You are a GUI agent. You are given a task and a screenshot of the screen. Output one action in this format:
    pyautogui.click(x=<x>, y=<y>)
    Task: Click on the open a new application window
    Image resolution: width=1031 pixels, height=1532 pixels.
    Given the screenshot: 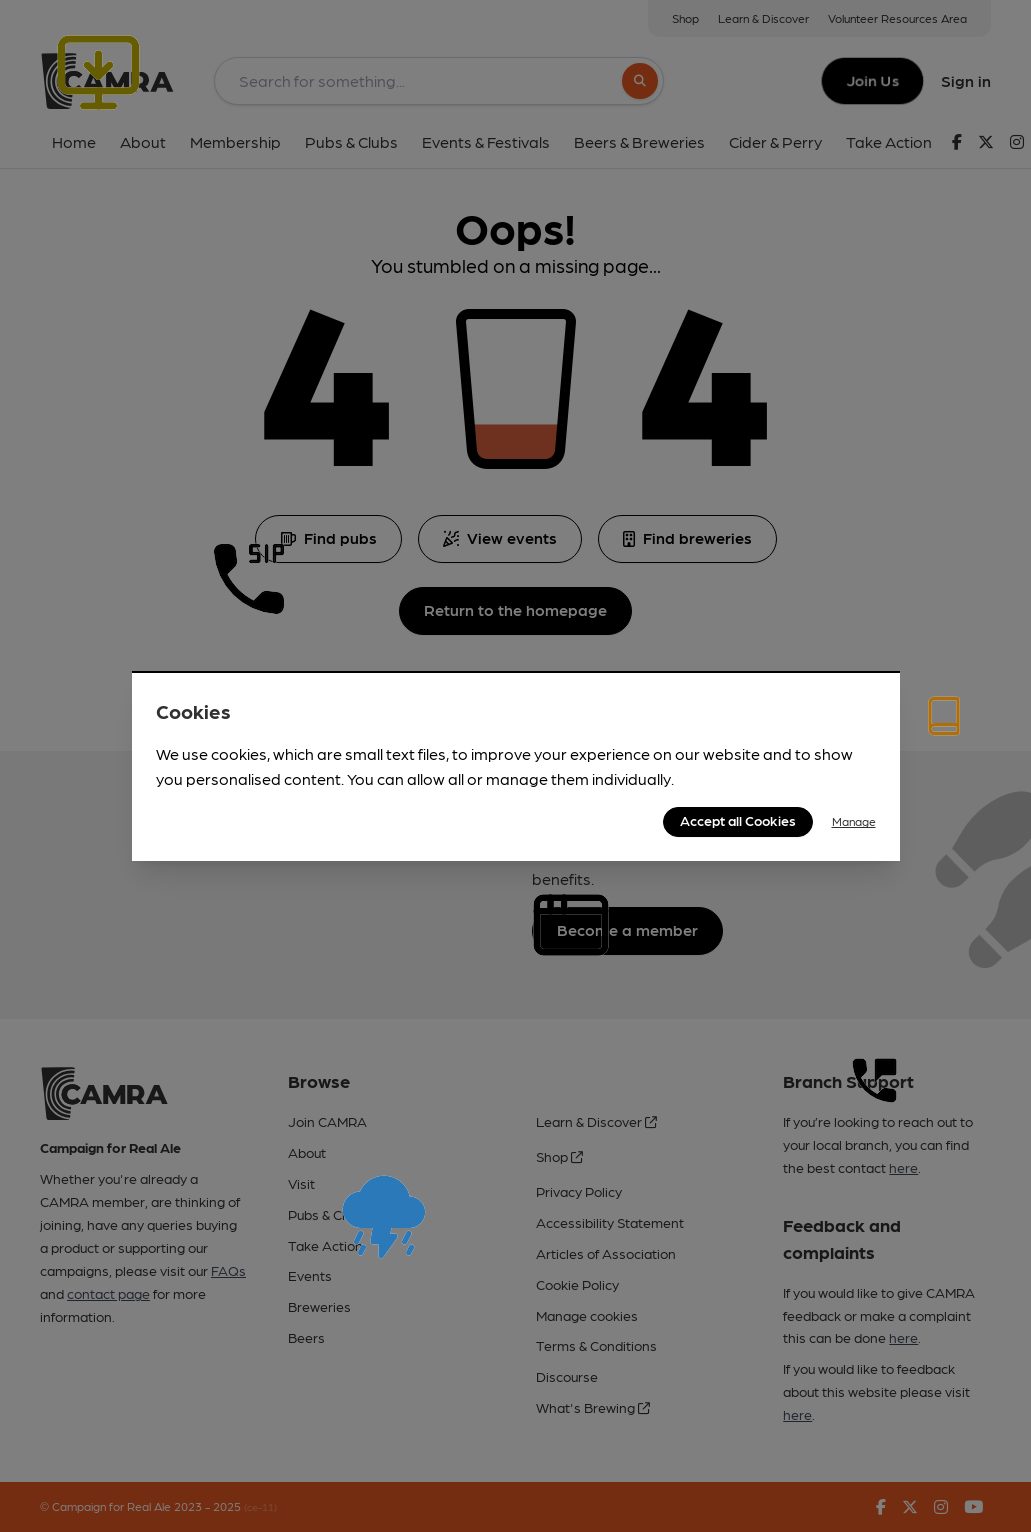 What is the action you would take?
    pyautogui.click(x=571, y=925)
    